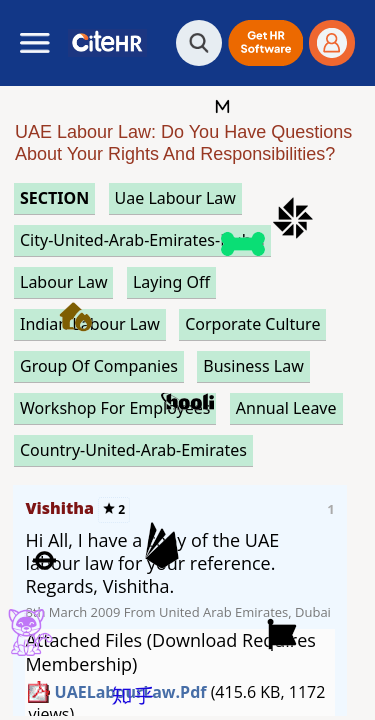  Describe the element at coordinates (30, 632) in the screenshot. I see `tekton CI/CD pipeline platform logo` at that location.